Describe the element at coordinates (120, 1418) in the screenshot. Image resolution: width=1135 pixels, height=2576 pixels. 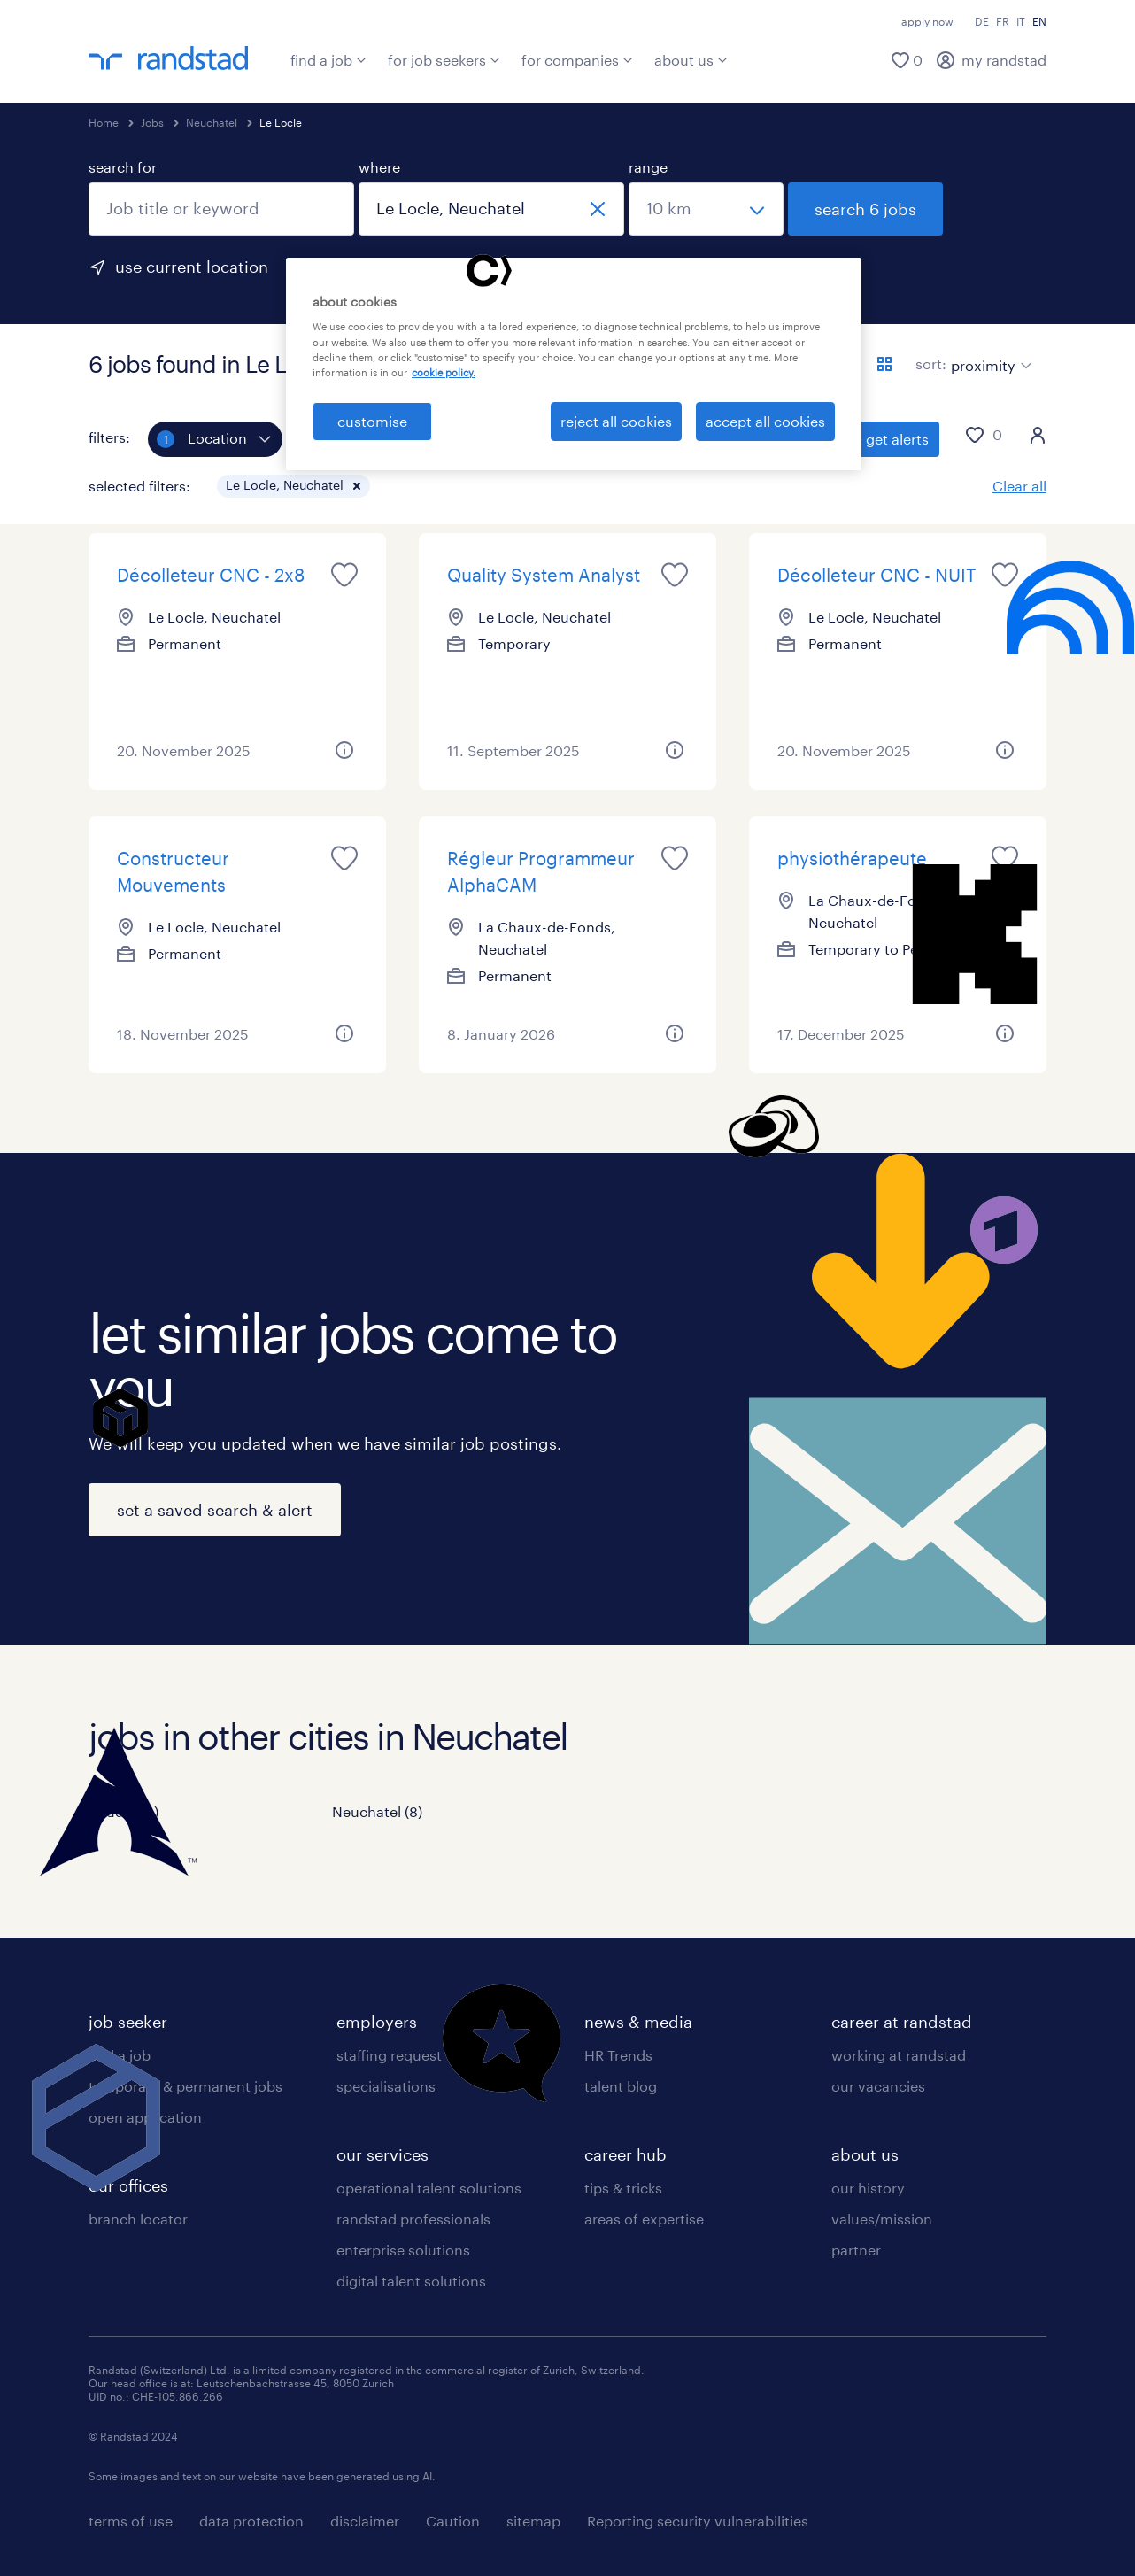
I see `mikrotik brand logo` at that location.